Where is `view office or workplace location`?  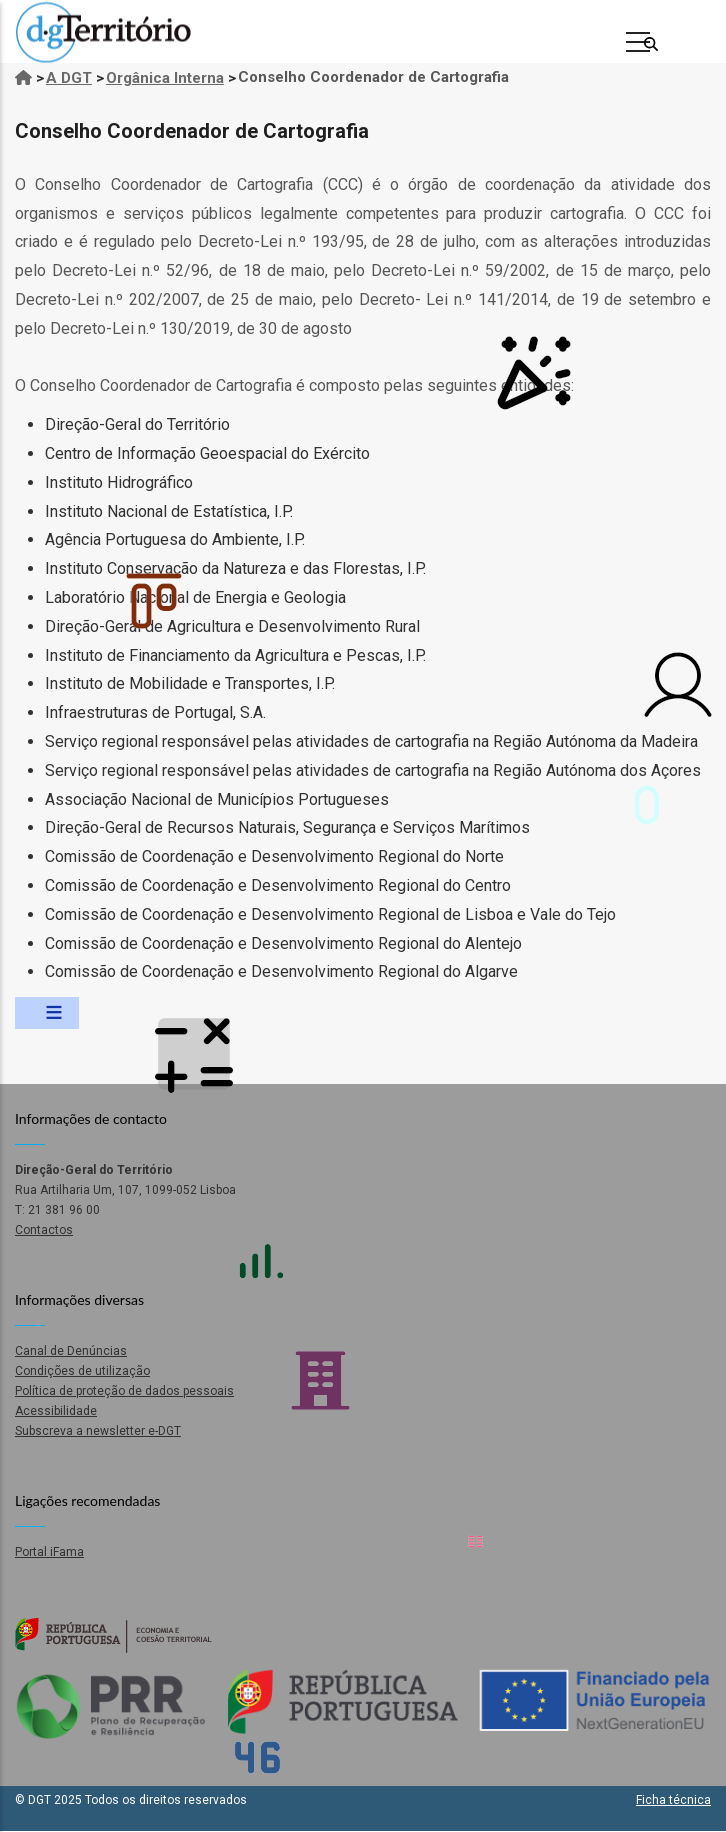 view office or workplace location is located at coordinates (320, 1380).